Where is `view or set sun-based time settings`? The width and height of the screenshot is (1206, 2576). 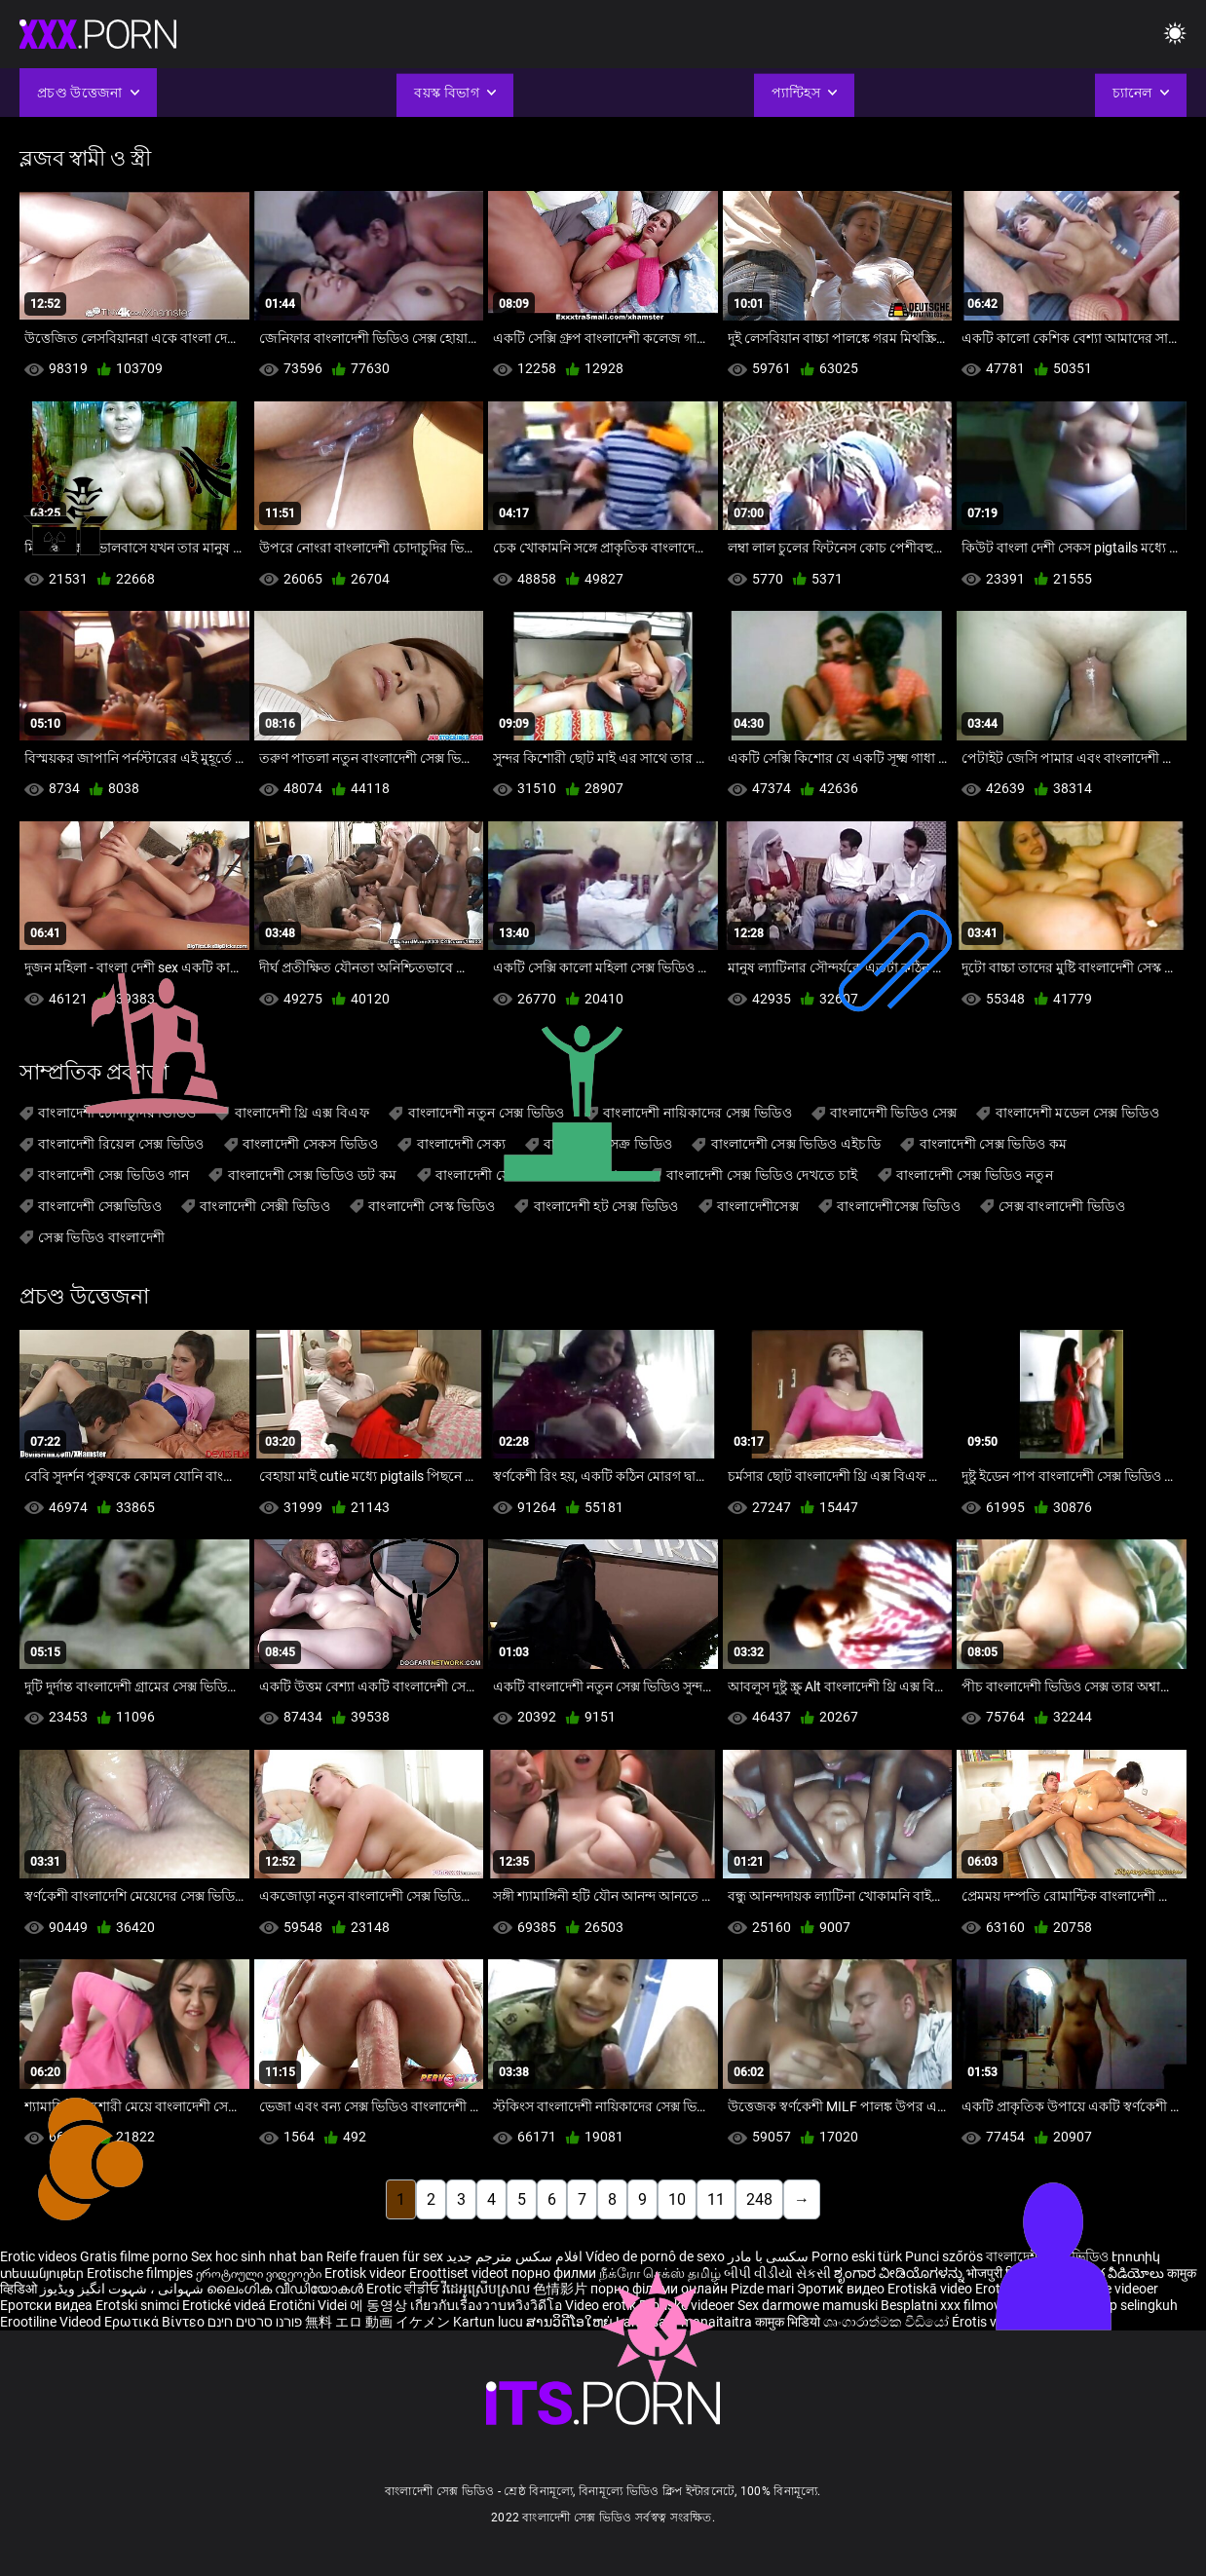
view or set sun-based time settings is located at coordinates (657, 2327).